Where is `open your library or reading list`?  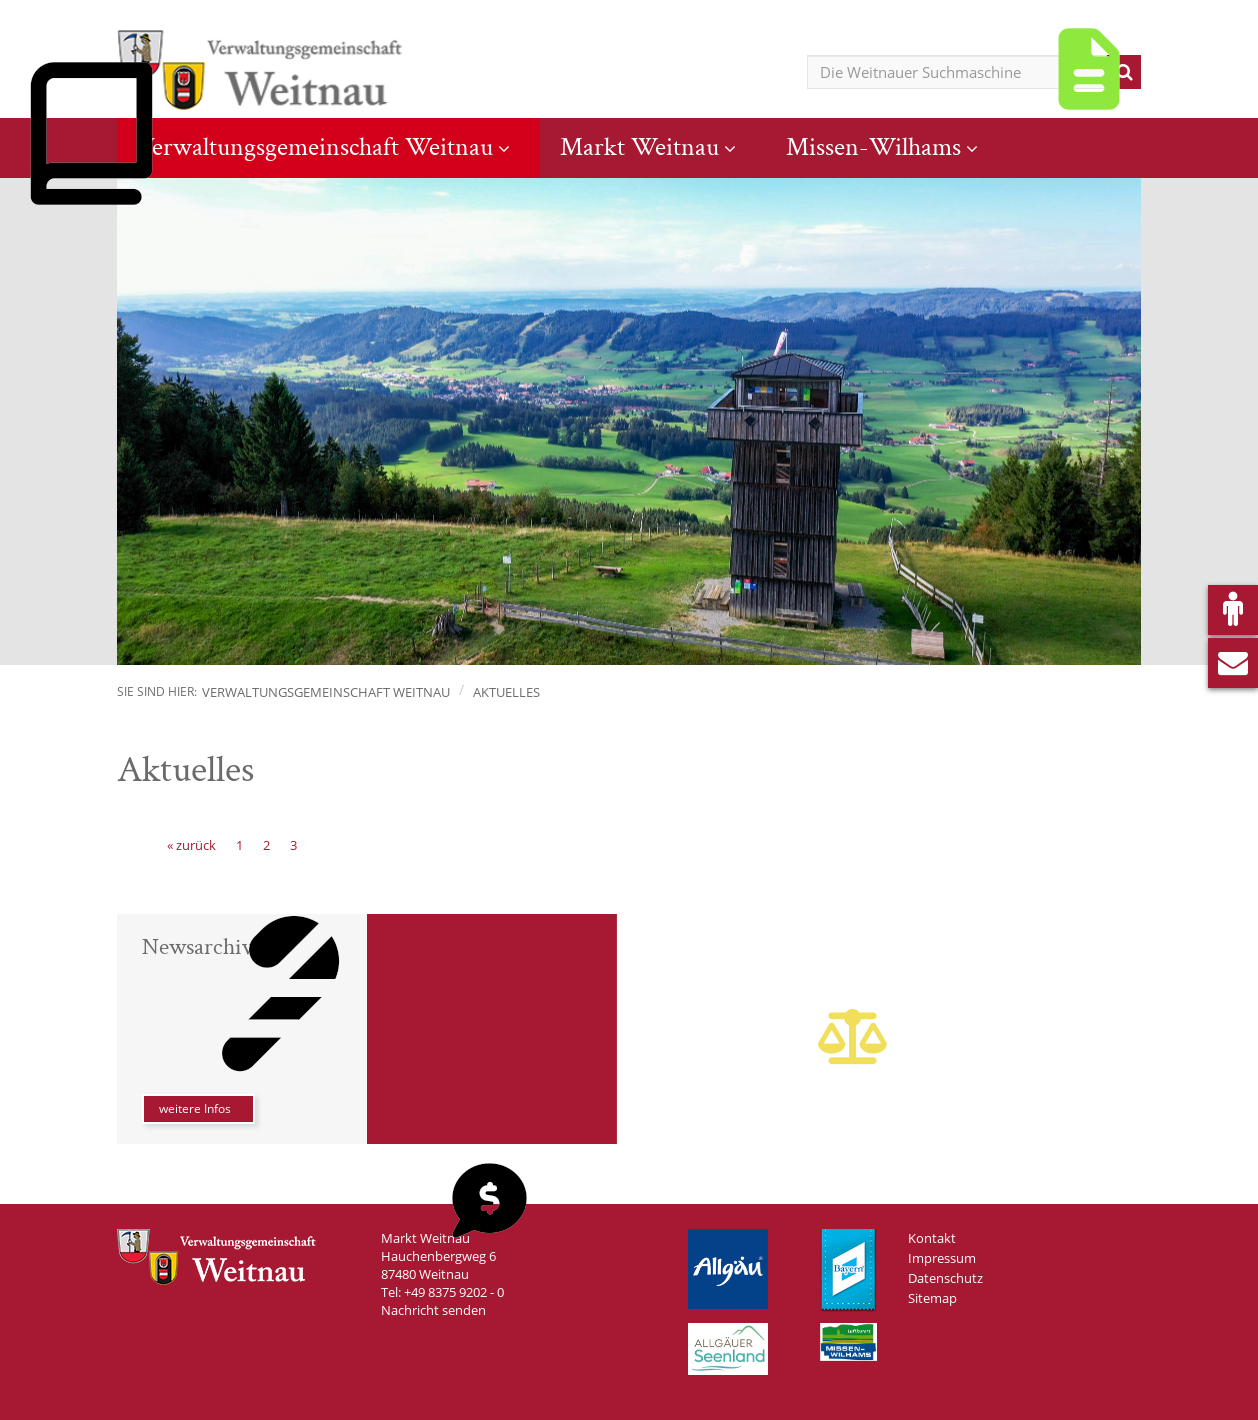 open your library or reading list is located at coordinates (91, 133).